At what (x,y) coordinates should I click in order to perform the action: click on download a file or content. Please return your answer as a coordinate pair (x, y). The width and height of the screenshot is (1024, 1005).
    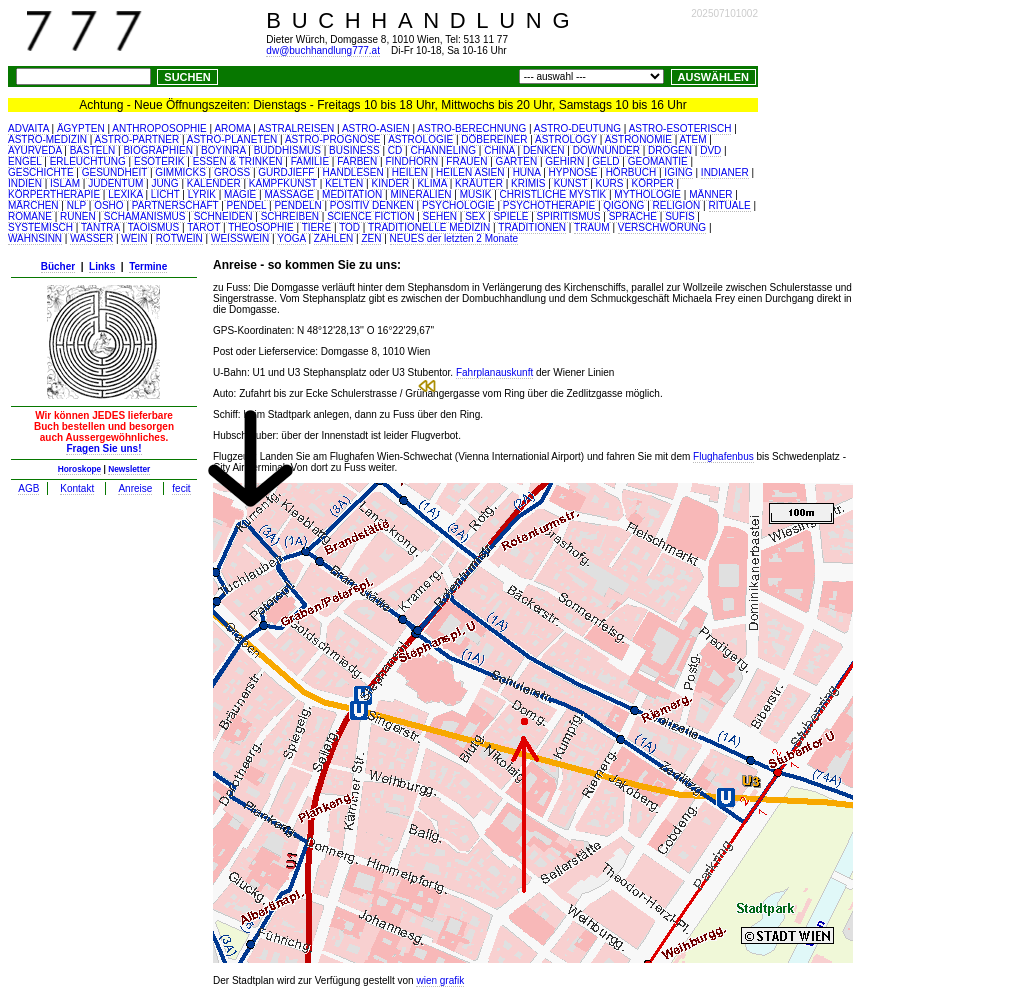
    Looking at the image, I should click on (250, 458).